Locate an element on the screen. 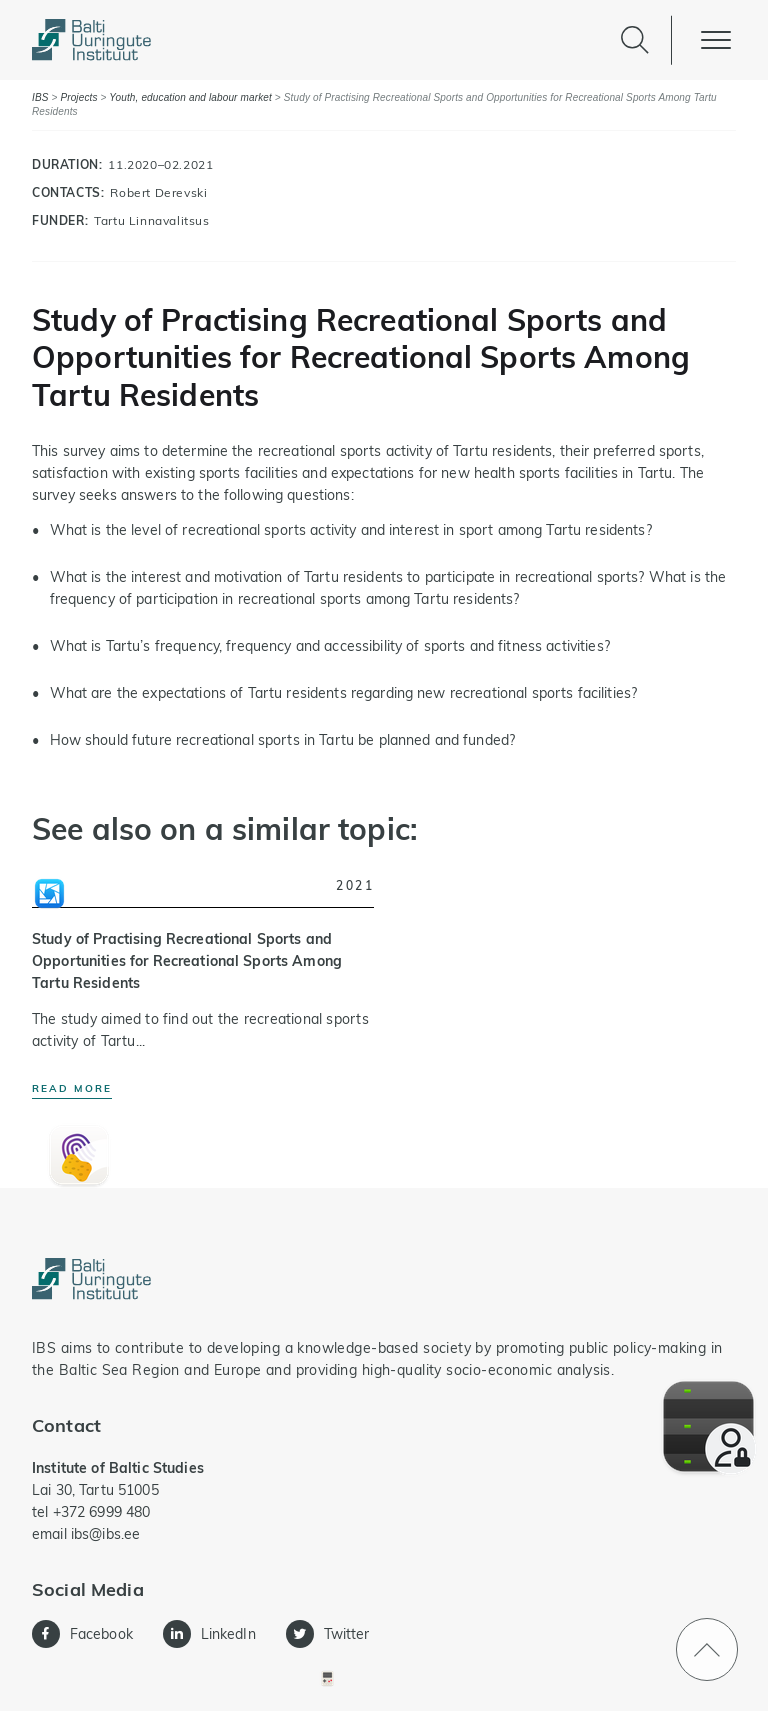 Image resolution: width=768 pixels, height=1711 pixels. open the game store or gaming app is located at coordinates (327, 1678).